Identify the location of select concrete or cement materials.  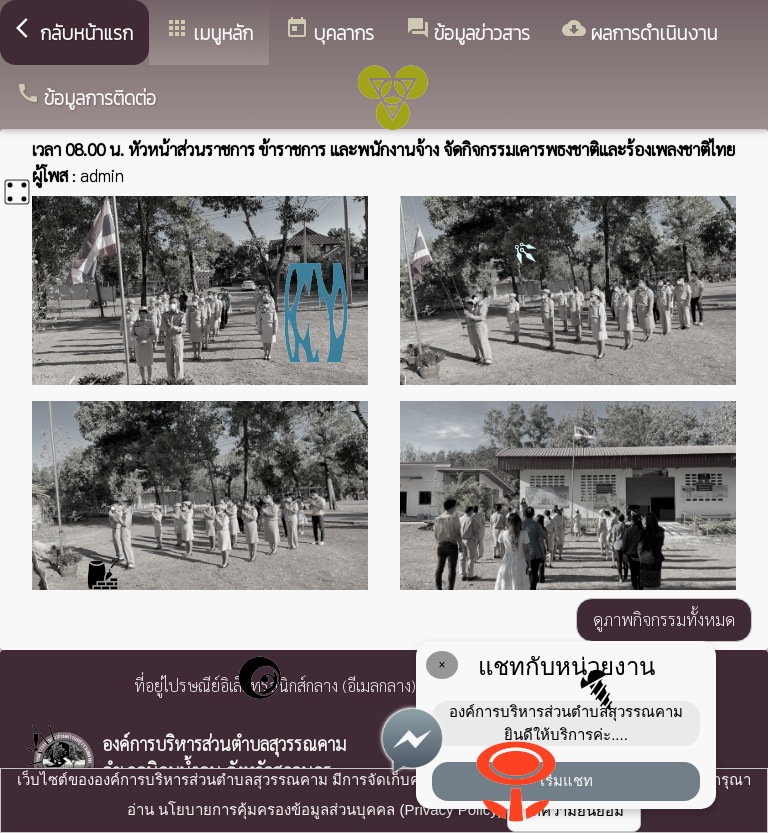
(102, 574).